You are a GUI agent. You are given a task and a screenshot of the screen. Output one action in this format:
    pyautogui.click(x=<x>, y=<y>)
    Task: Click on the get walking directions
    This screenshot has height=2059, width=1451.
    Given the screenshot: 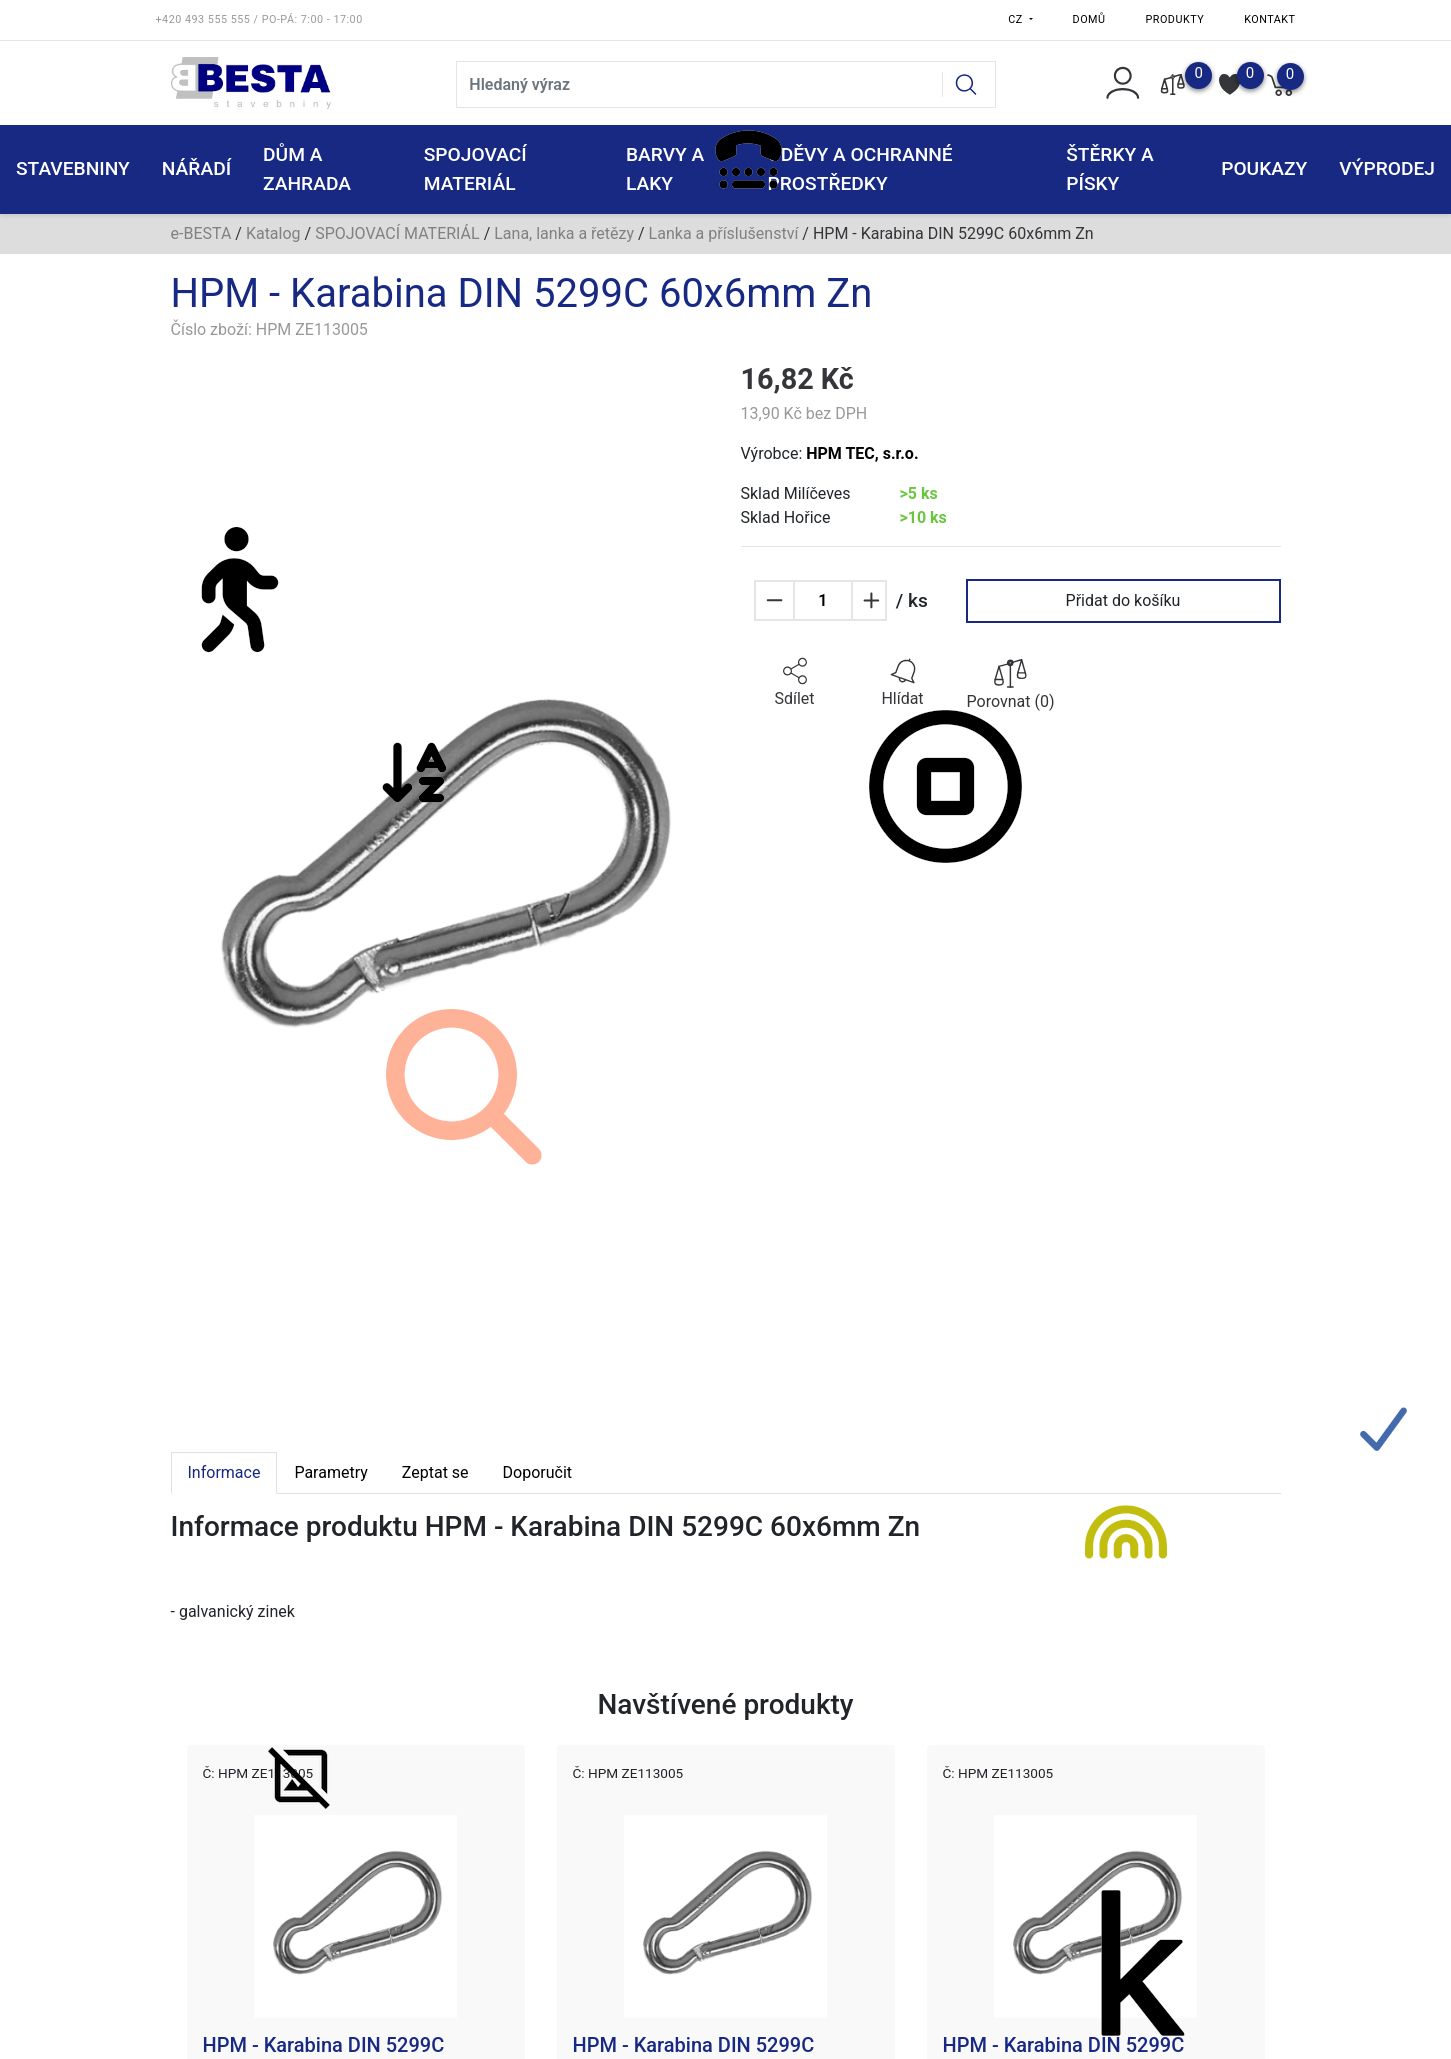 What is the action you would take?
    pyautogui.click(x=236, y=589)
    